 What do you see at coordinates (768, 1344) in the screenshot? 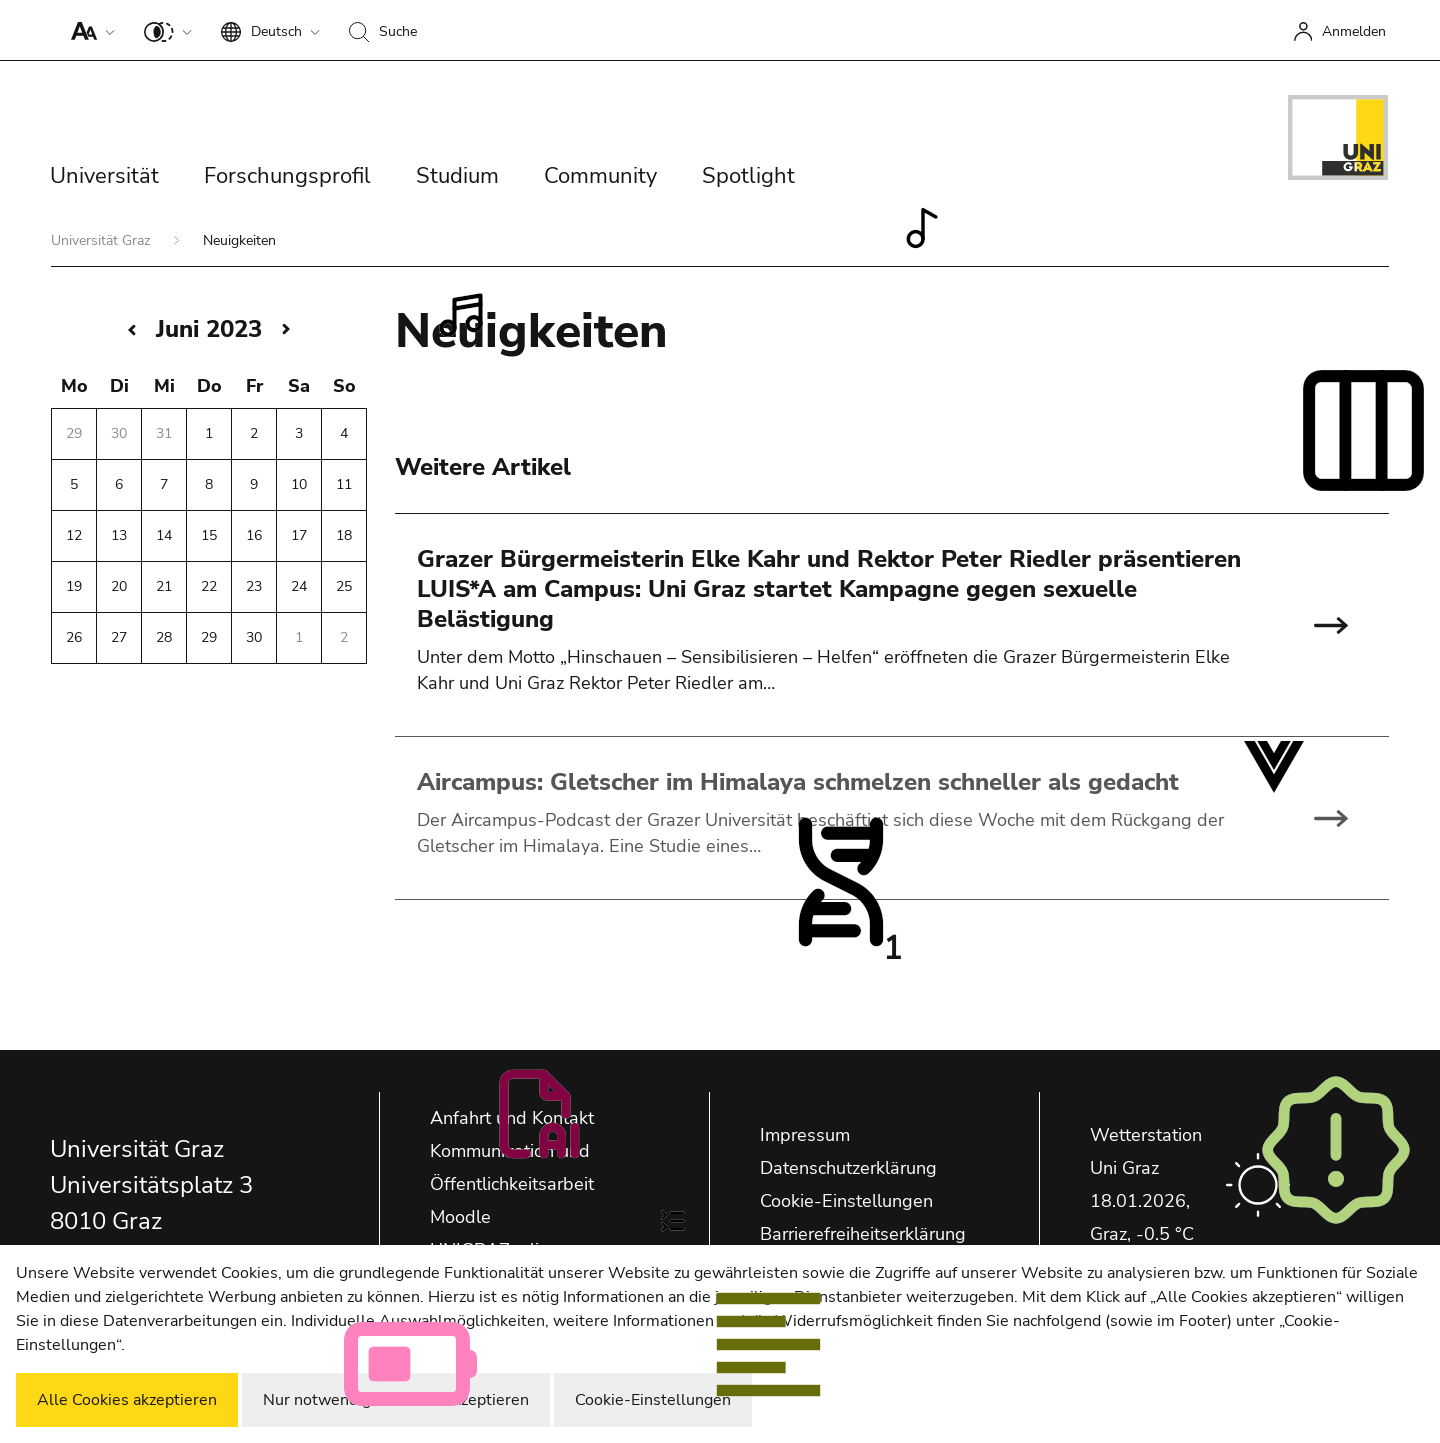
I see `align text to the left margin` at bounding box center [768, 1344].